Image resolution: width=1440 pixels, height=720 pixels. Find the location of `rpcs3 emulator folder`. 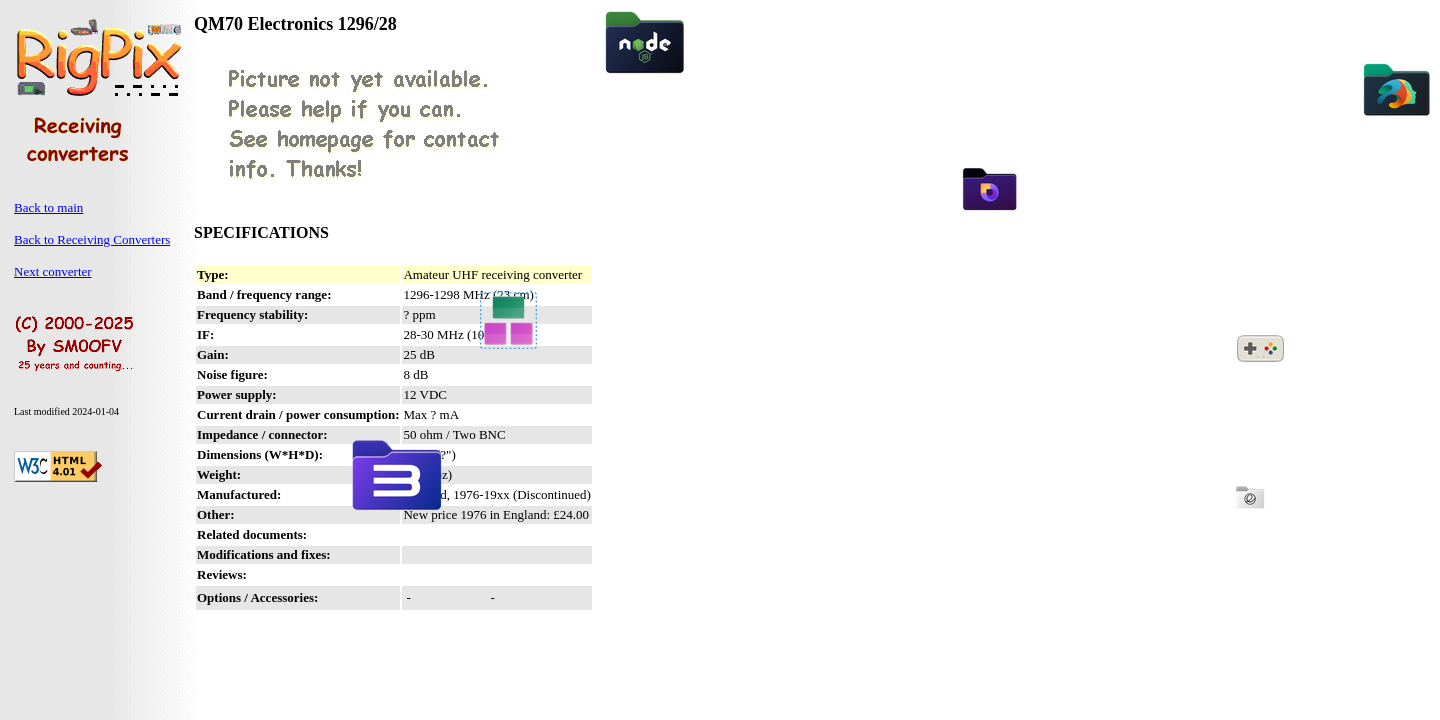

rpcs3 emulator folder is located at coordinates (396, 477).